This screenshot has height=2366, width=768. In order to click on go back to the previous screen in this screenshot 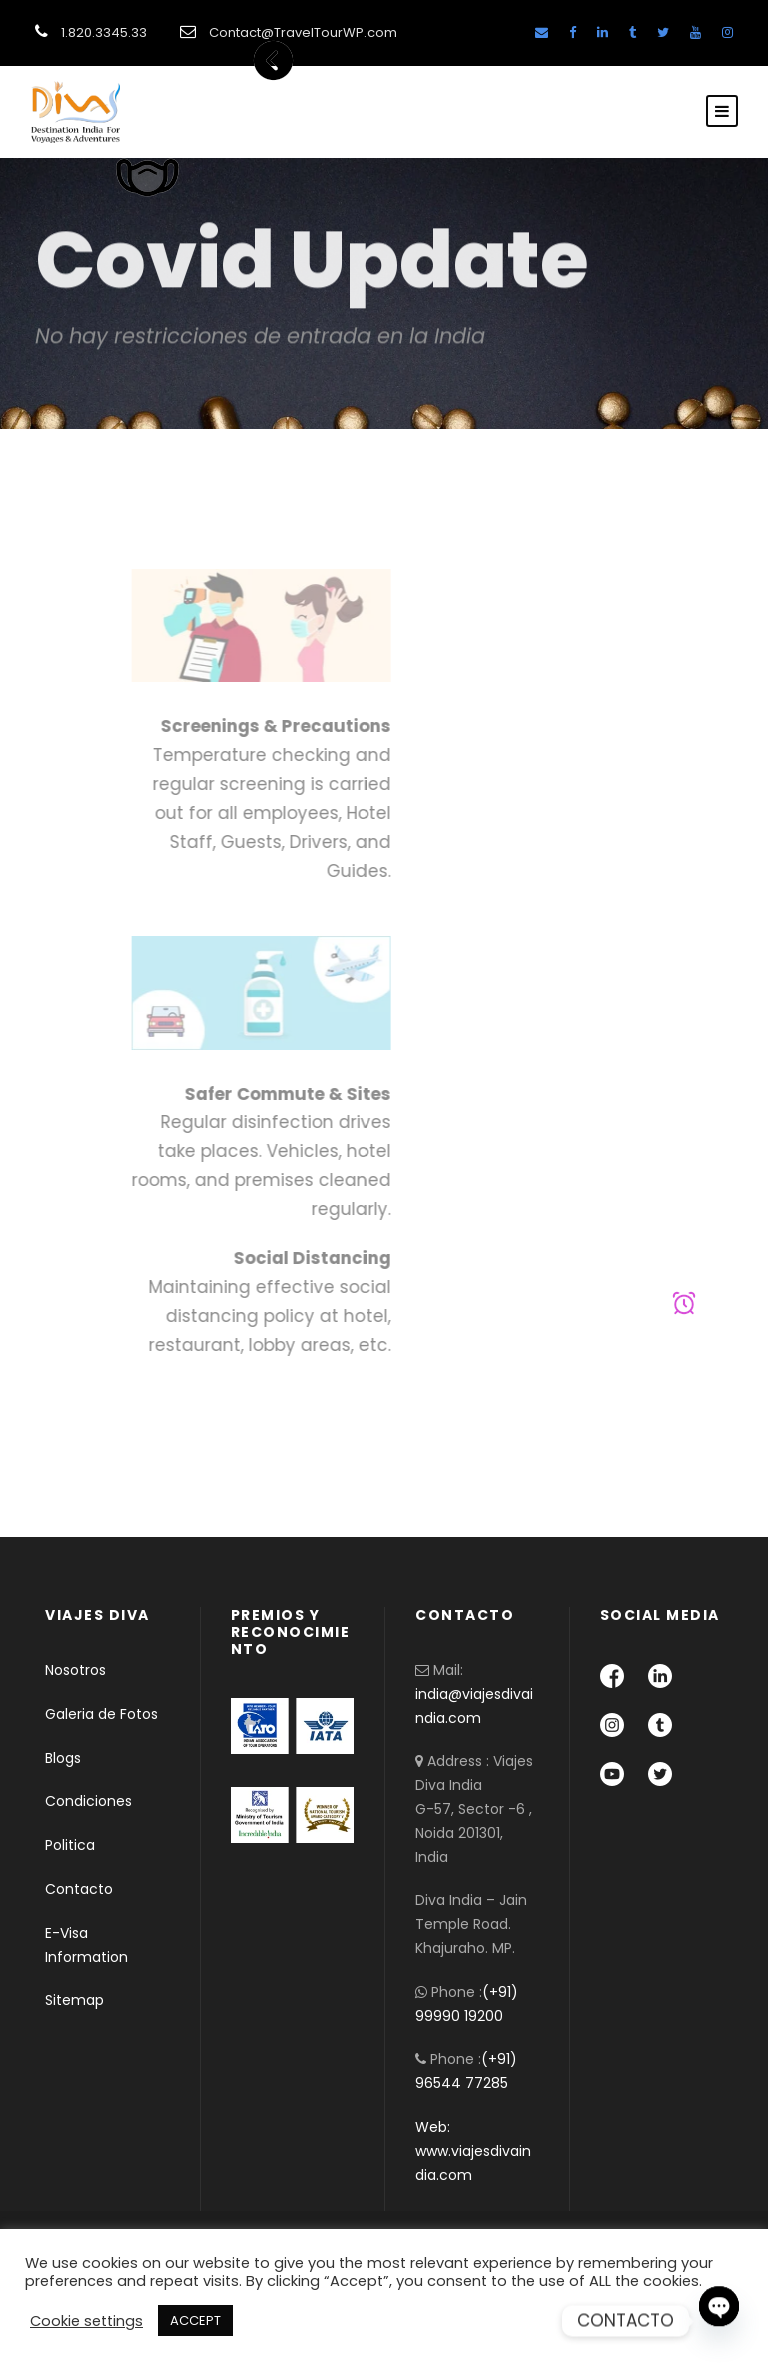, I will do `click(273, 60)`.